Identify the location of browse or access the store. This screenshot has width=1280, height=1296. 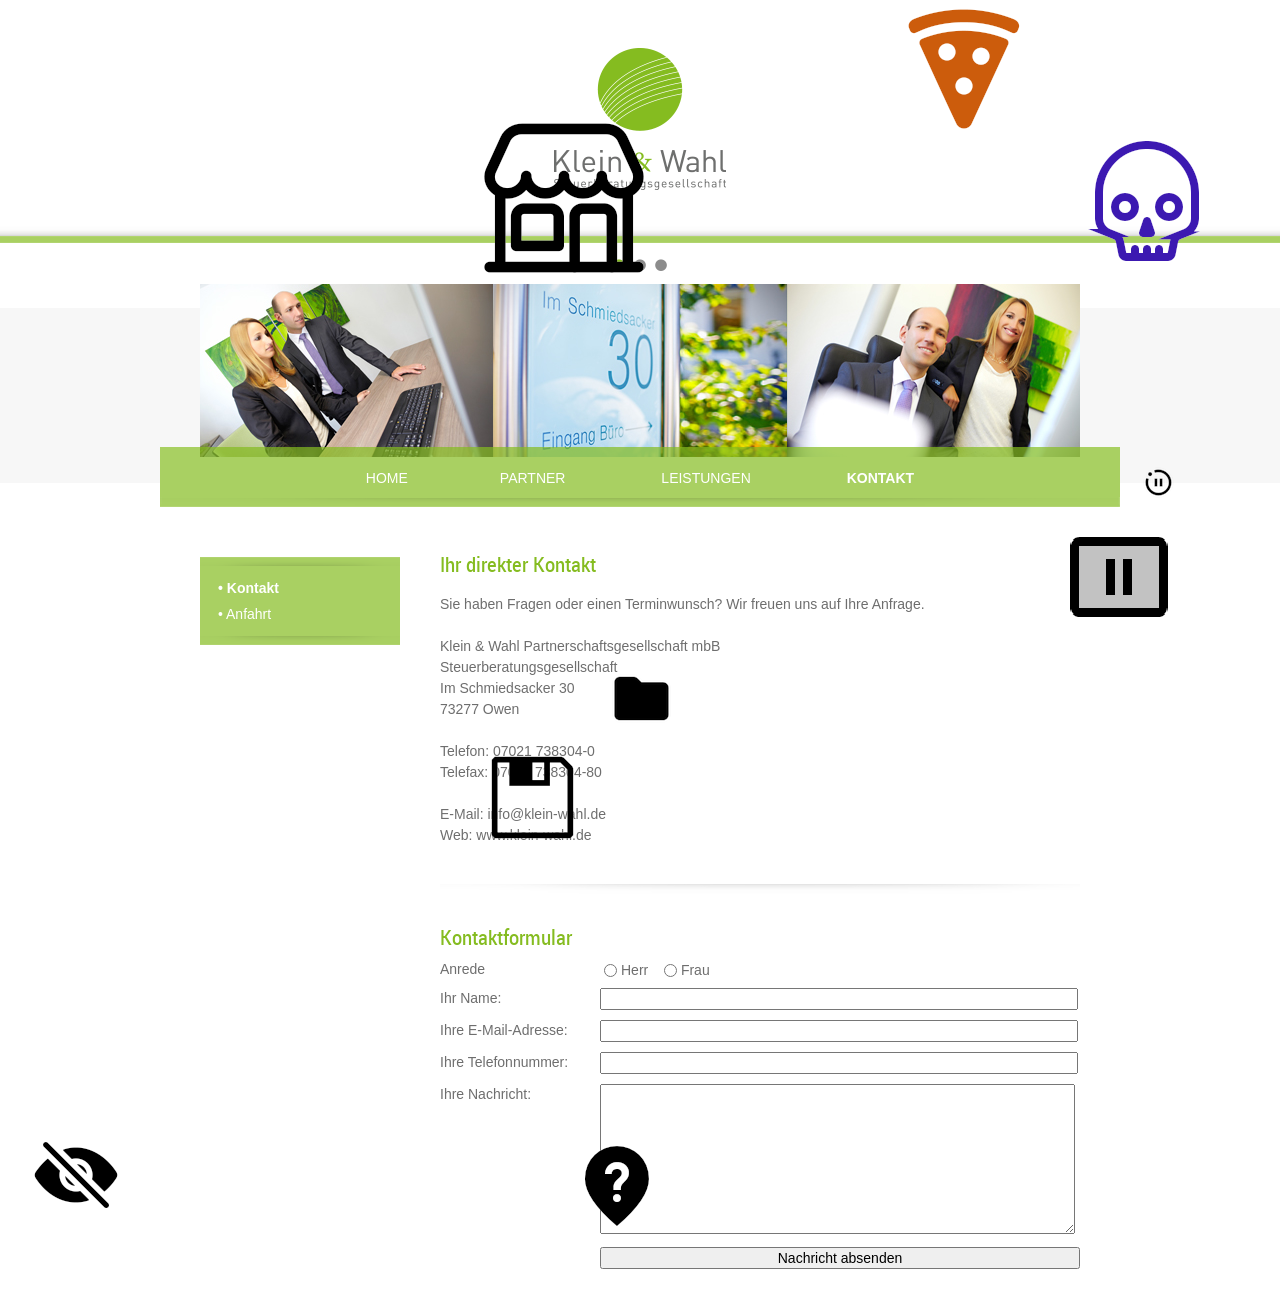
(564, 198).